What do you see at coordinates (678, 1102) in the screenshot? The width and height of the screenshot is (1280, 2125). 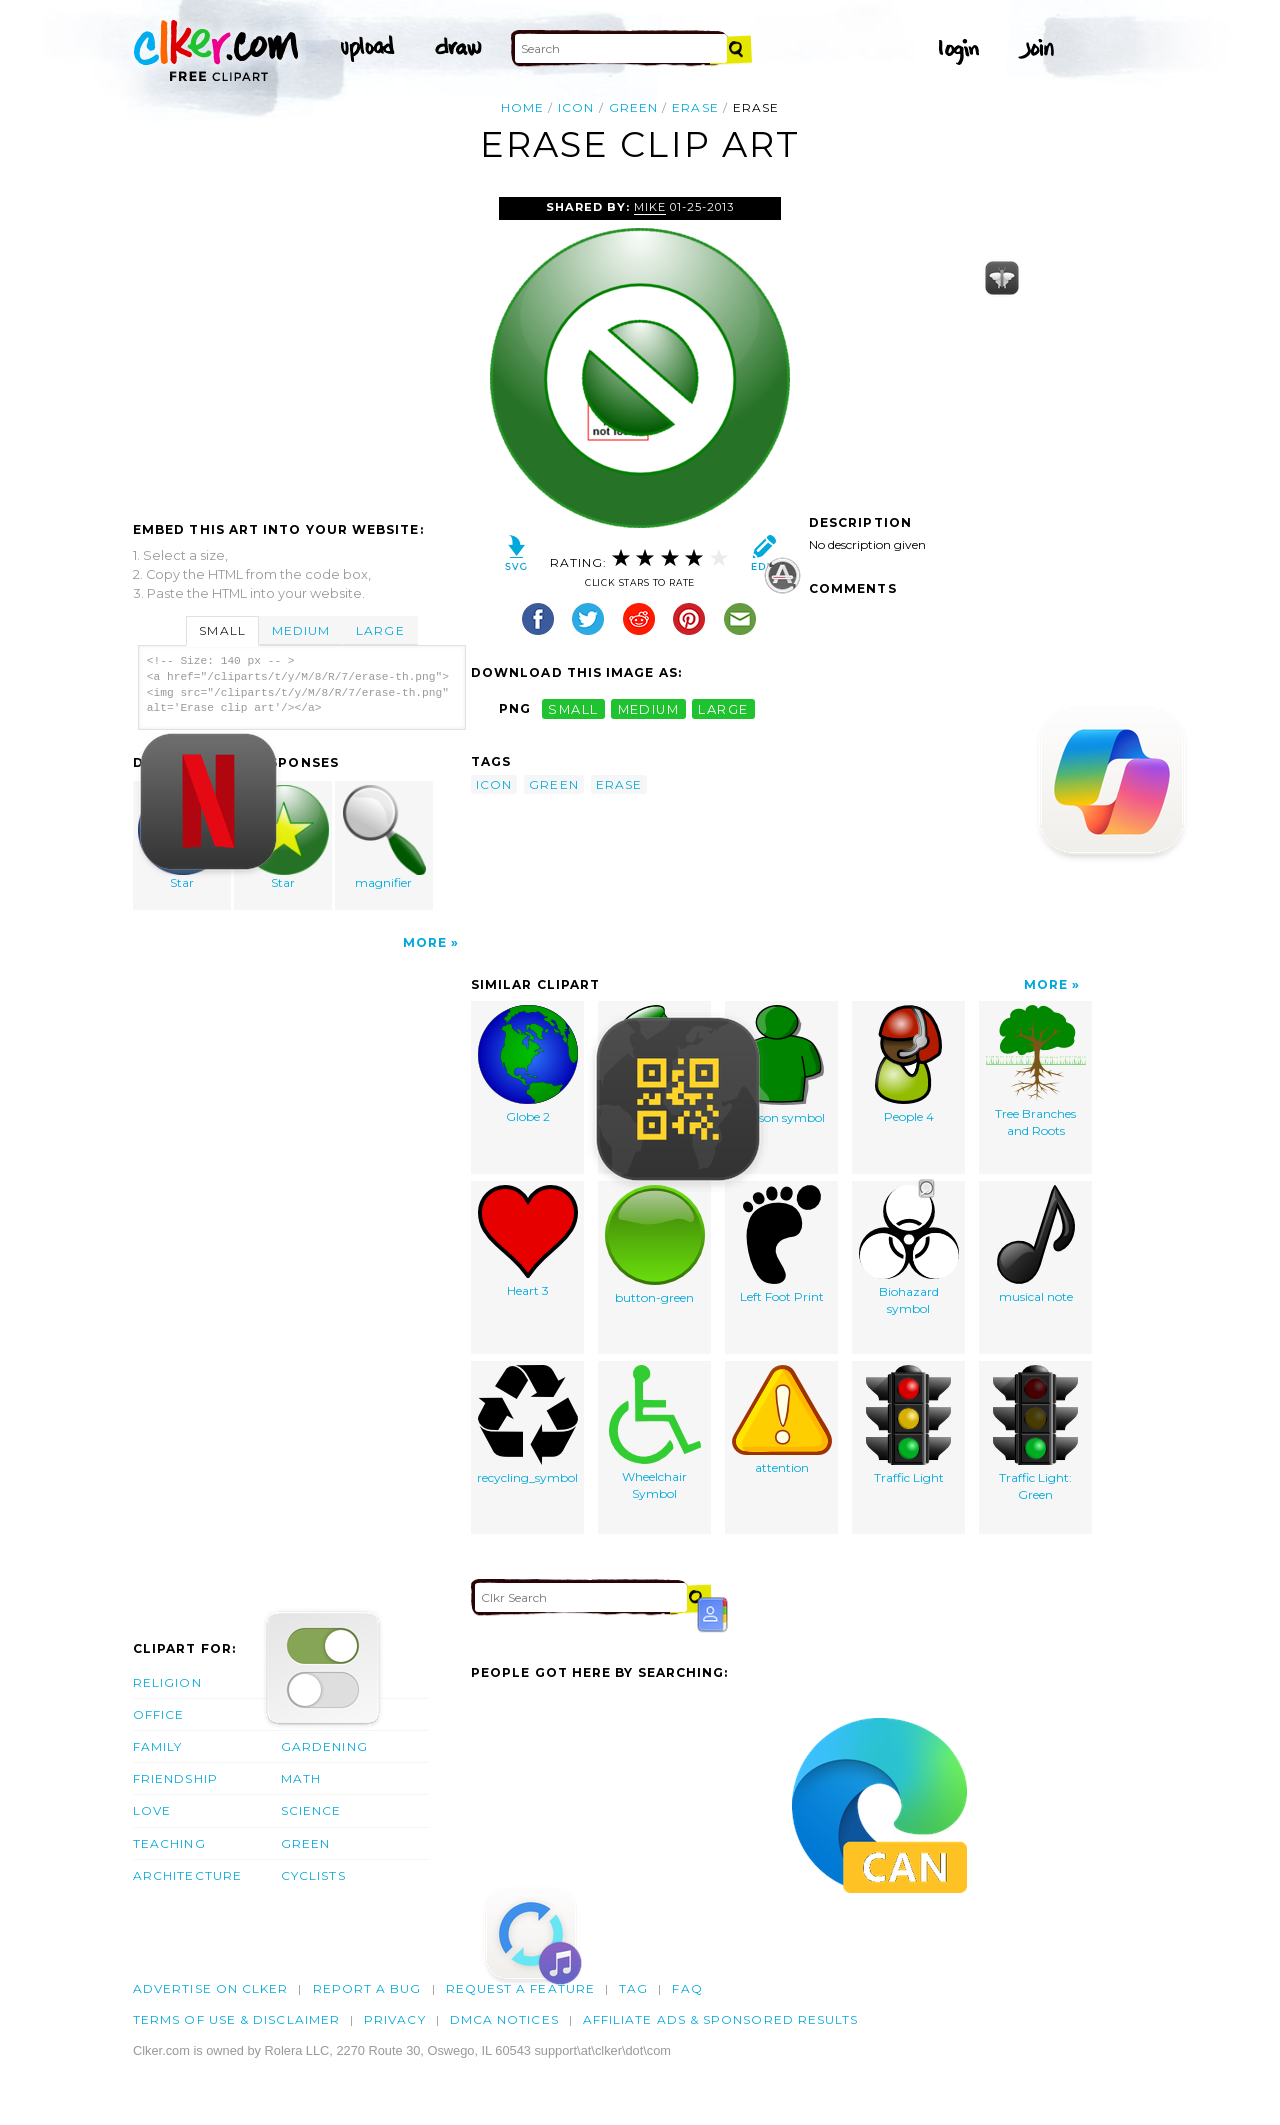 I see `configure web browser identification settings` at bounding box center [678, 1102].